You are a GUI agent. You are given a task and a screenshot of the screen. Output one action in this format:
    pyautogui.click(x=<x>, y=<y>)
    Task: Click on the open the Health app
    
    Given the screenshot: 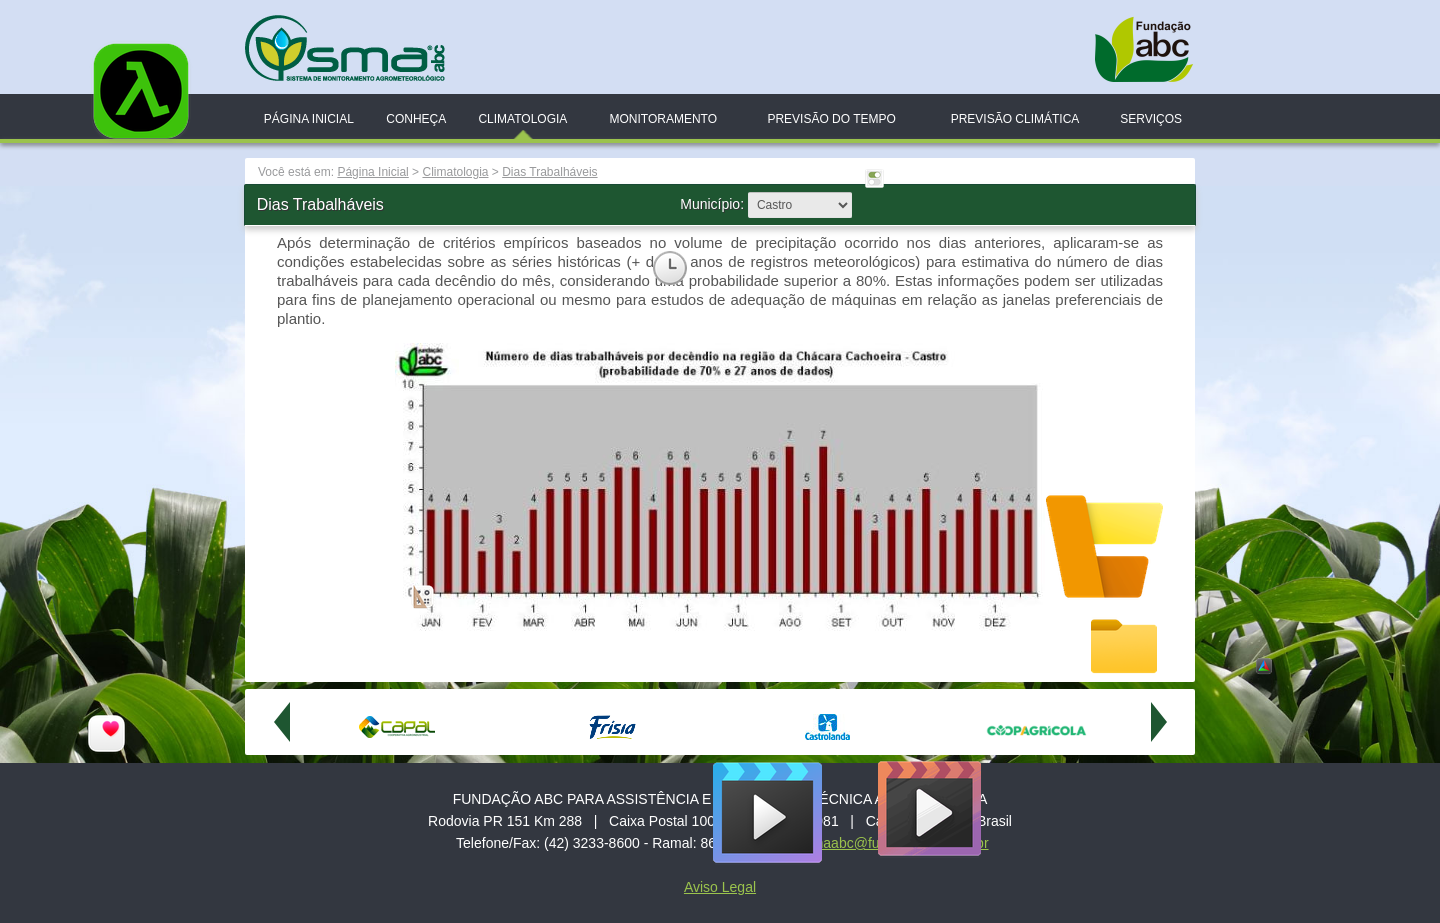 What is the action you would take?
    pyautogui.click(x=106, y=733)
    